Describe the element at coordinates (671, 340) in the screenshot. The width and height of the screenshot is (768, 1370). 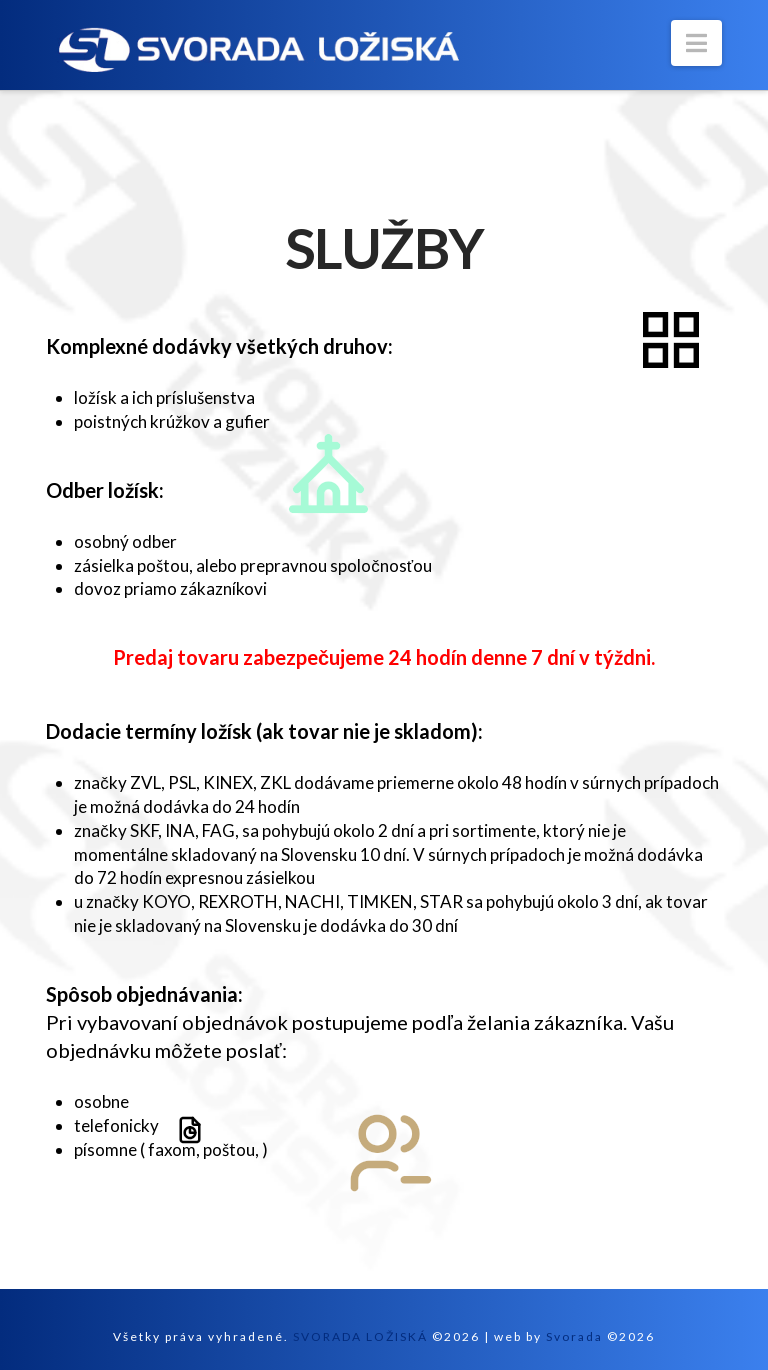
I see `switch to grid view` at that location.